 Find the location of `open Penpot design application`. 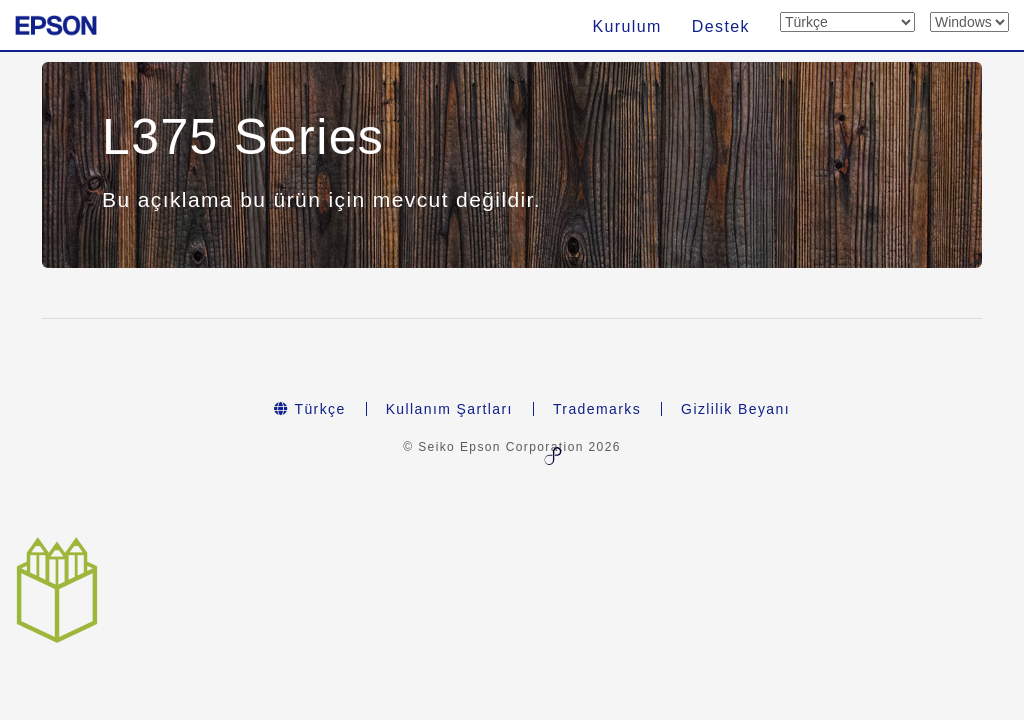

open Penpot design application is located at coordinates (57, 590).